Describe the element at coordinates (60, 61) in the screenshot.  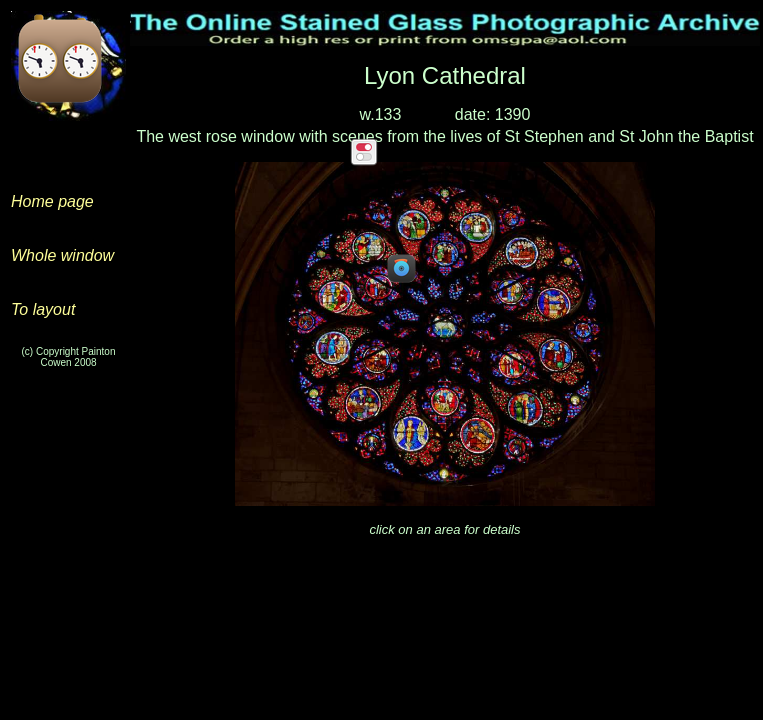
I see `open the chess clock app` at that location.